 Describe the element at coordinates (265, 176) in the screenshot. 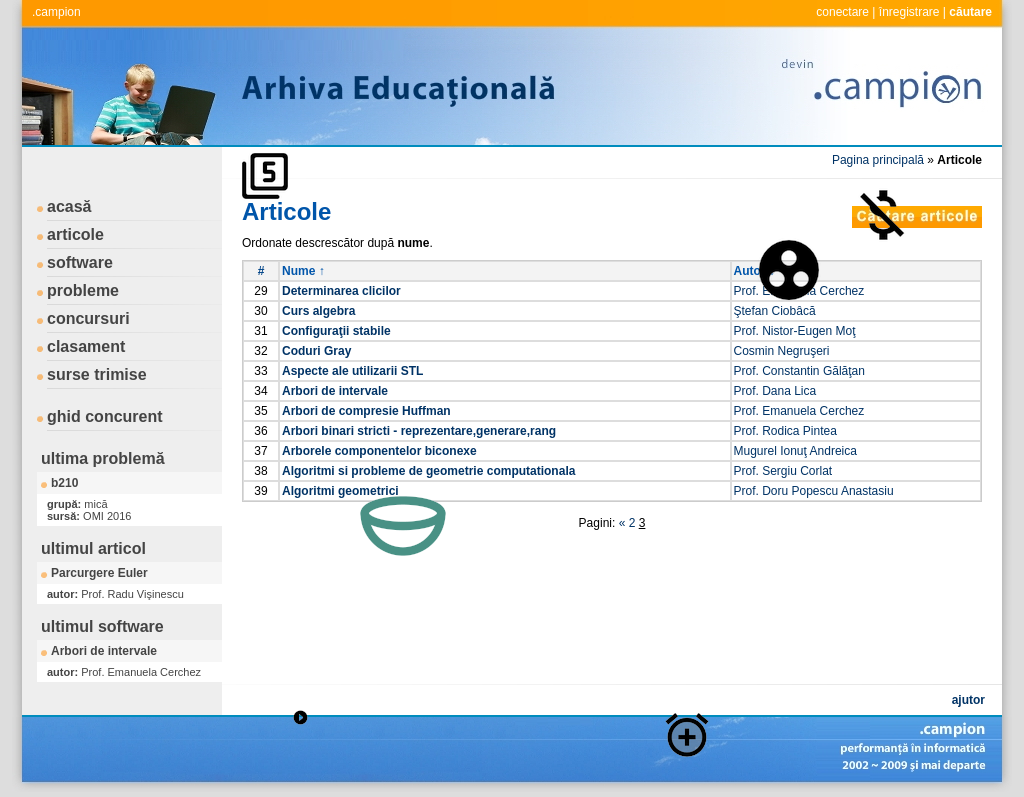

I see `indicates 5 items or layers selected` at that location.